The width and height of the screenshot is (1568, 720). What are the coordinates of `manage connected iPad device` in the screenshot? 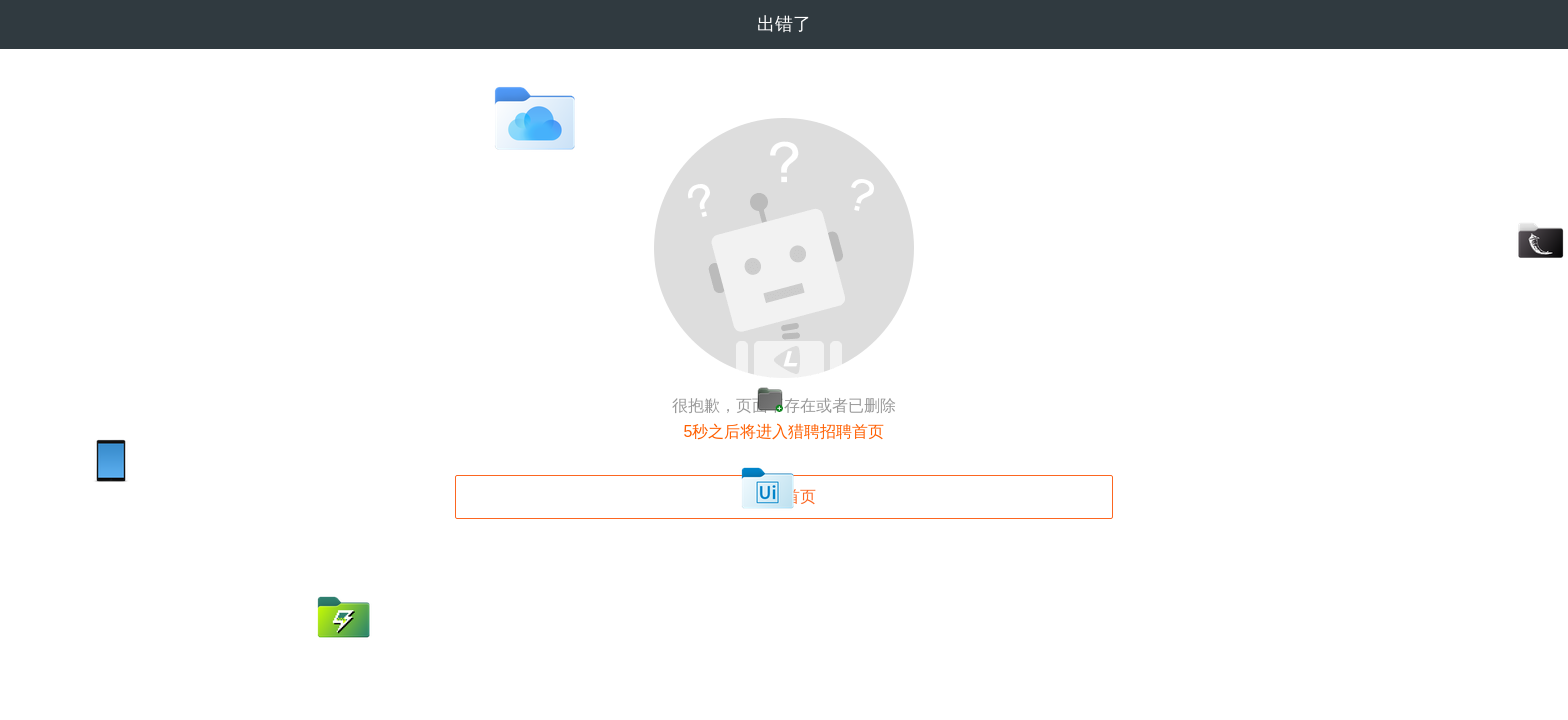 It's located at (111, 461).